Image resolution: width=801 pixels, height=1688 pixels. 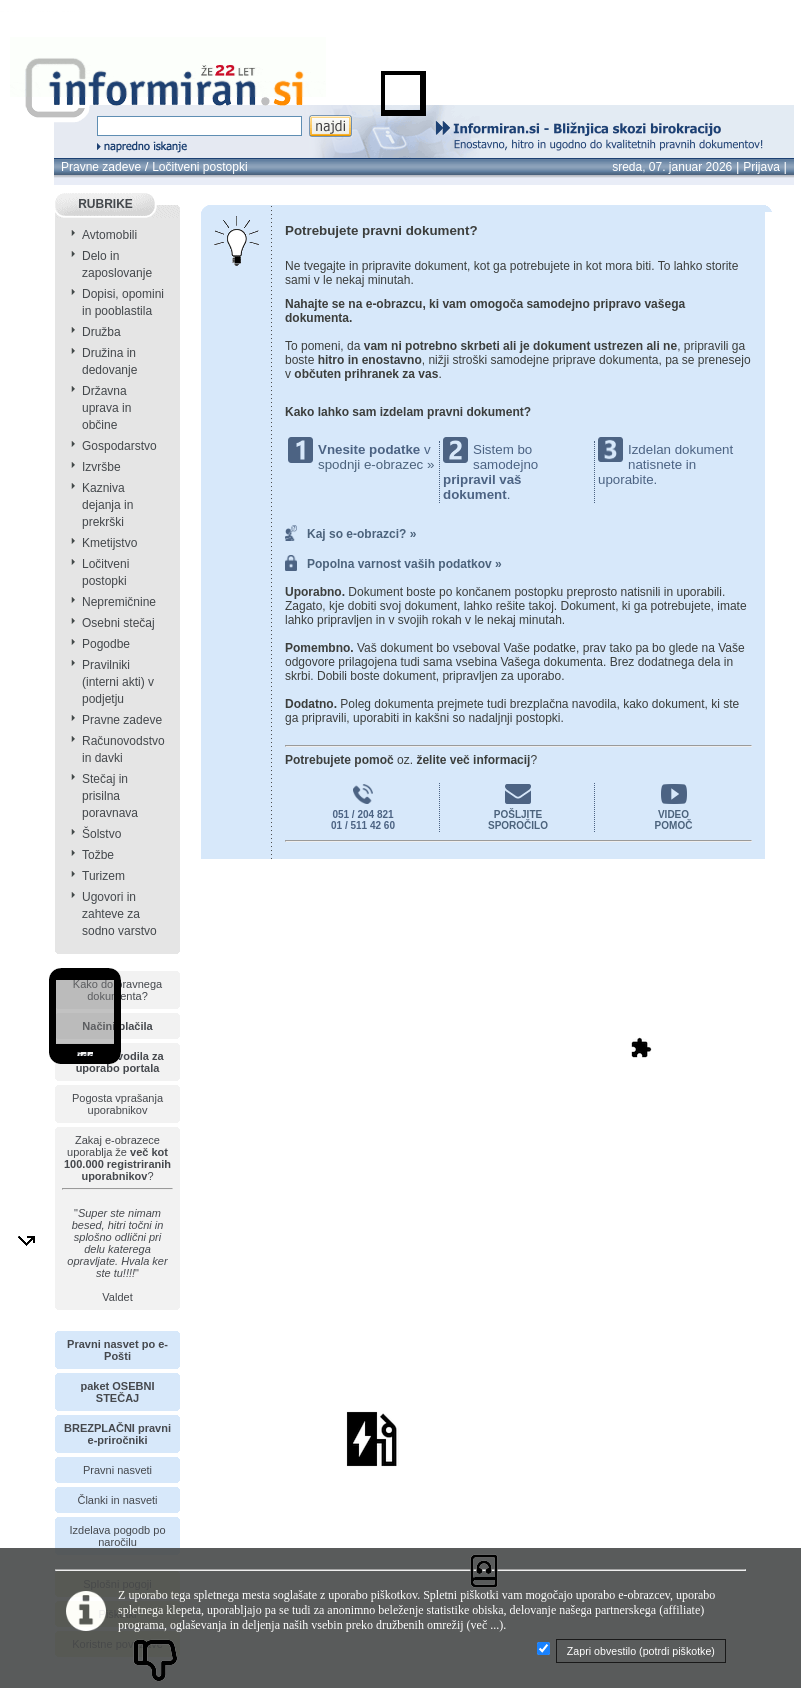 What do you see at coordinates (403, 93) in the screenshot?
I see `unselected checkbox in a form or list` at bounding box center [403, 93].